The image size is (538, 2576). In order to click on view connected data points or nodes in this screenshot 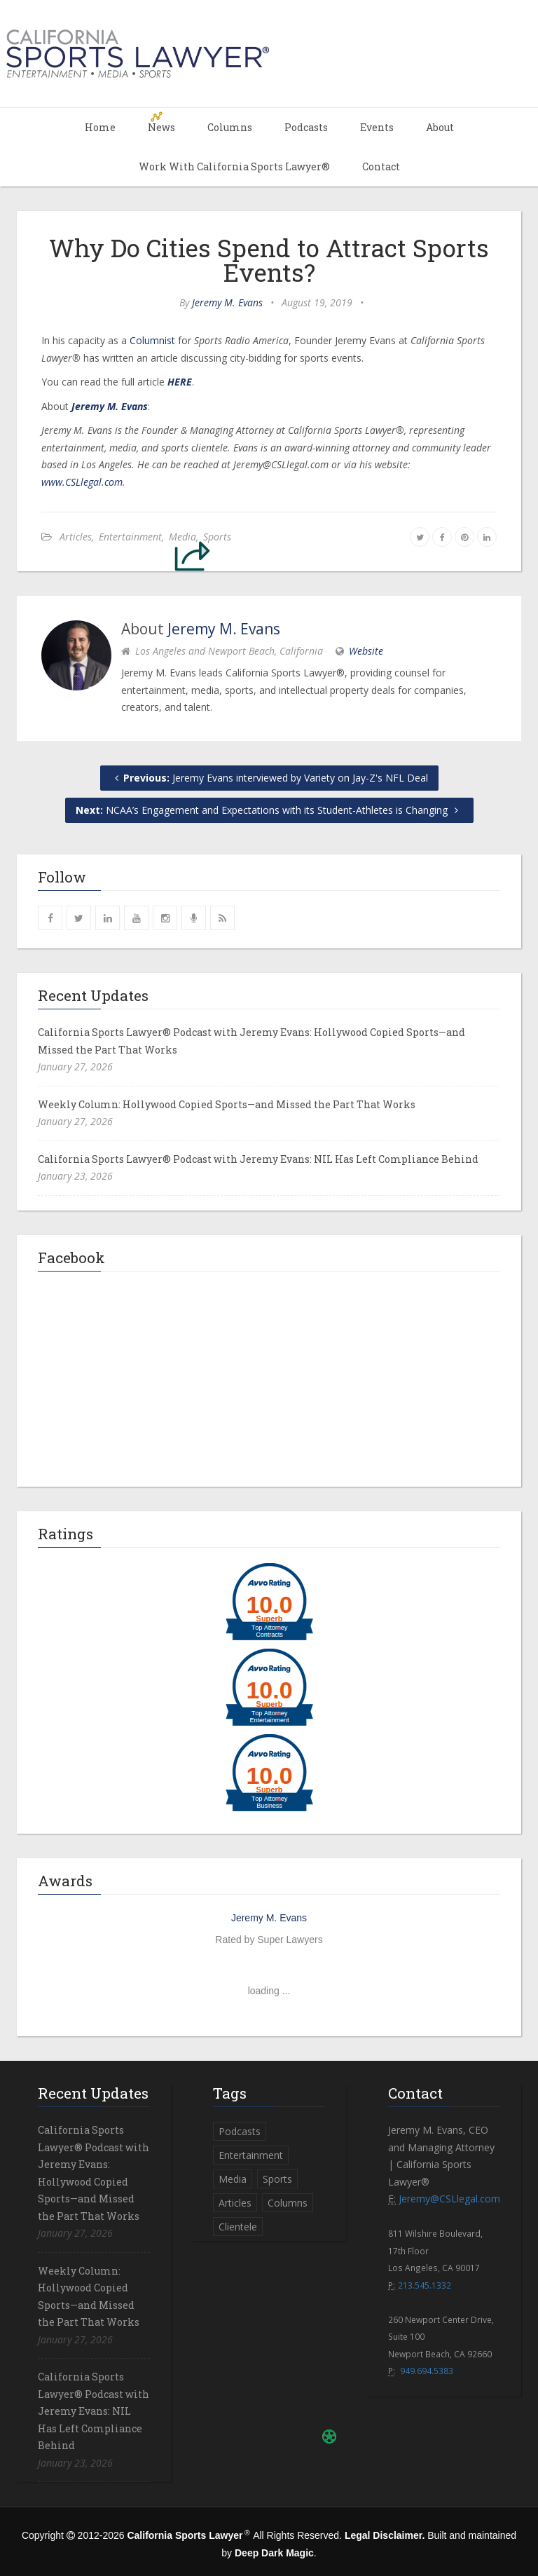, I will do `click(156, 116)`.